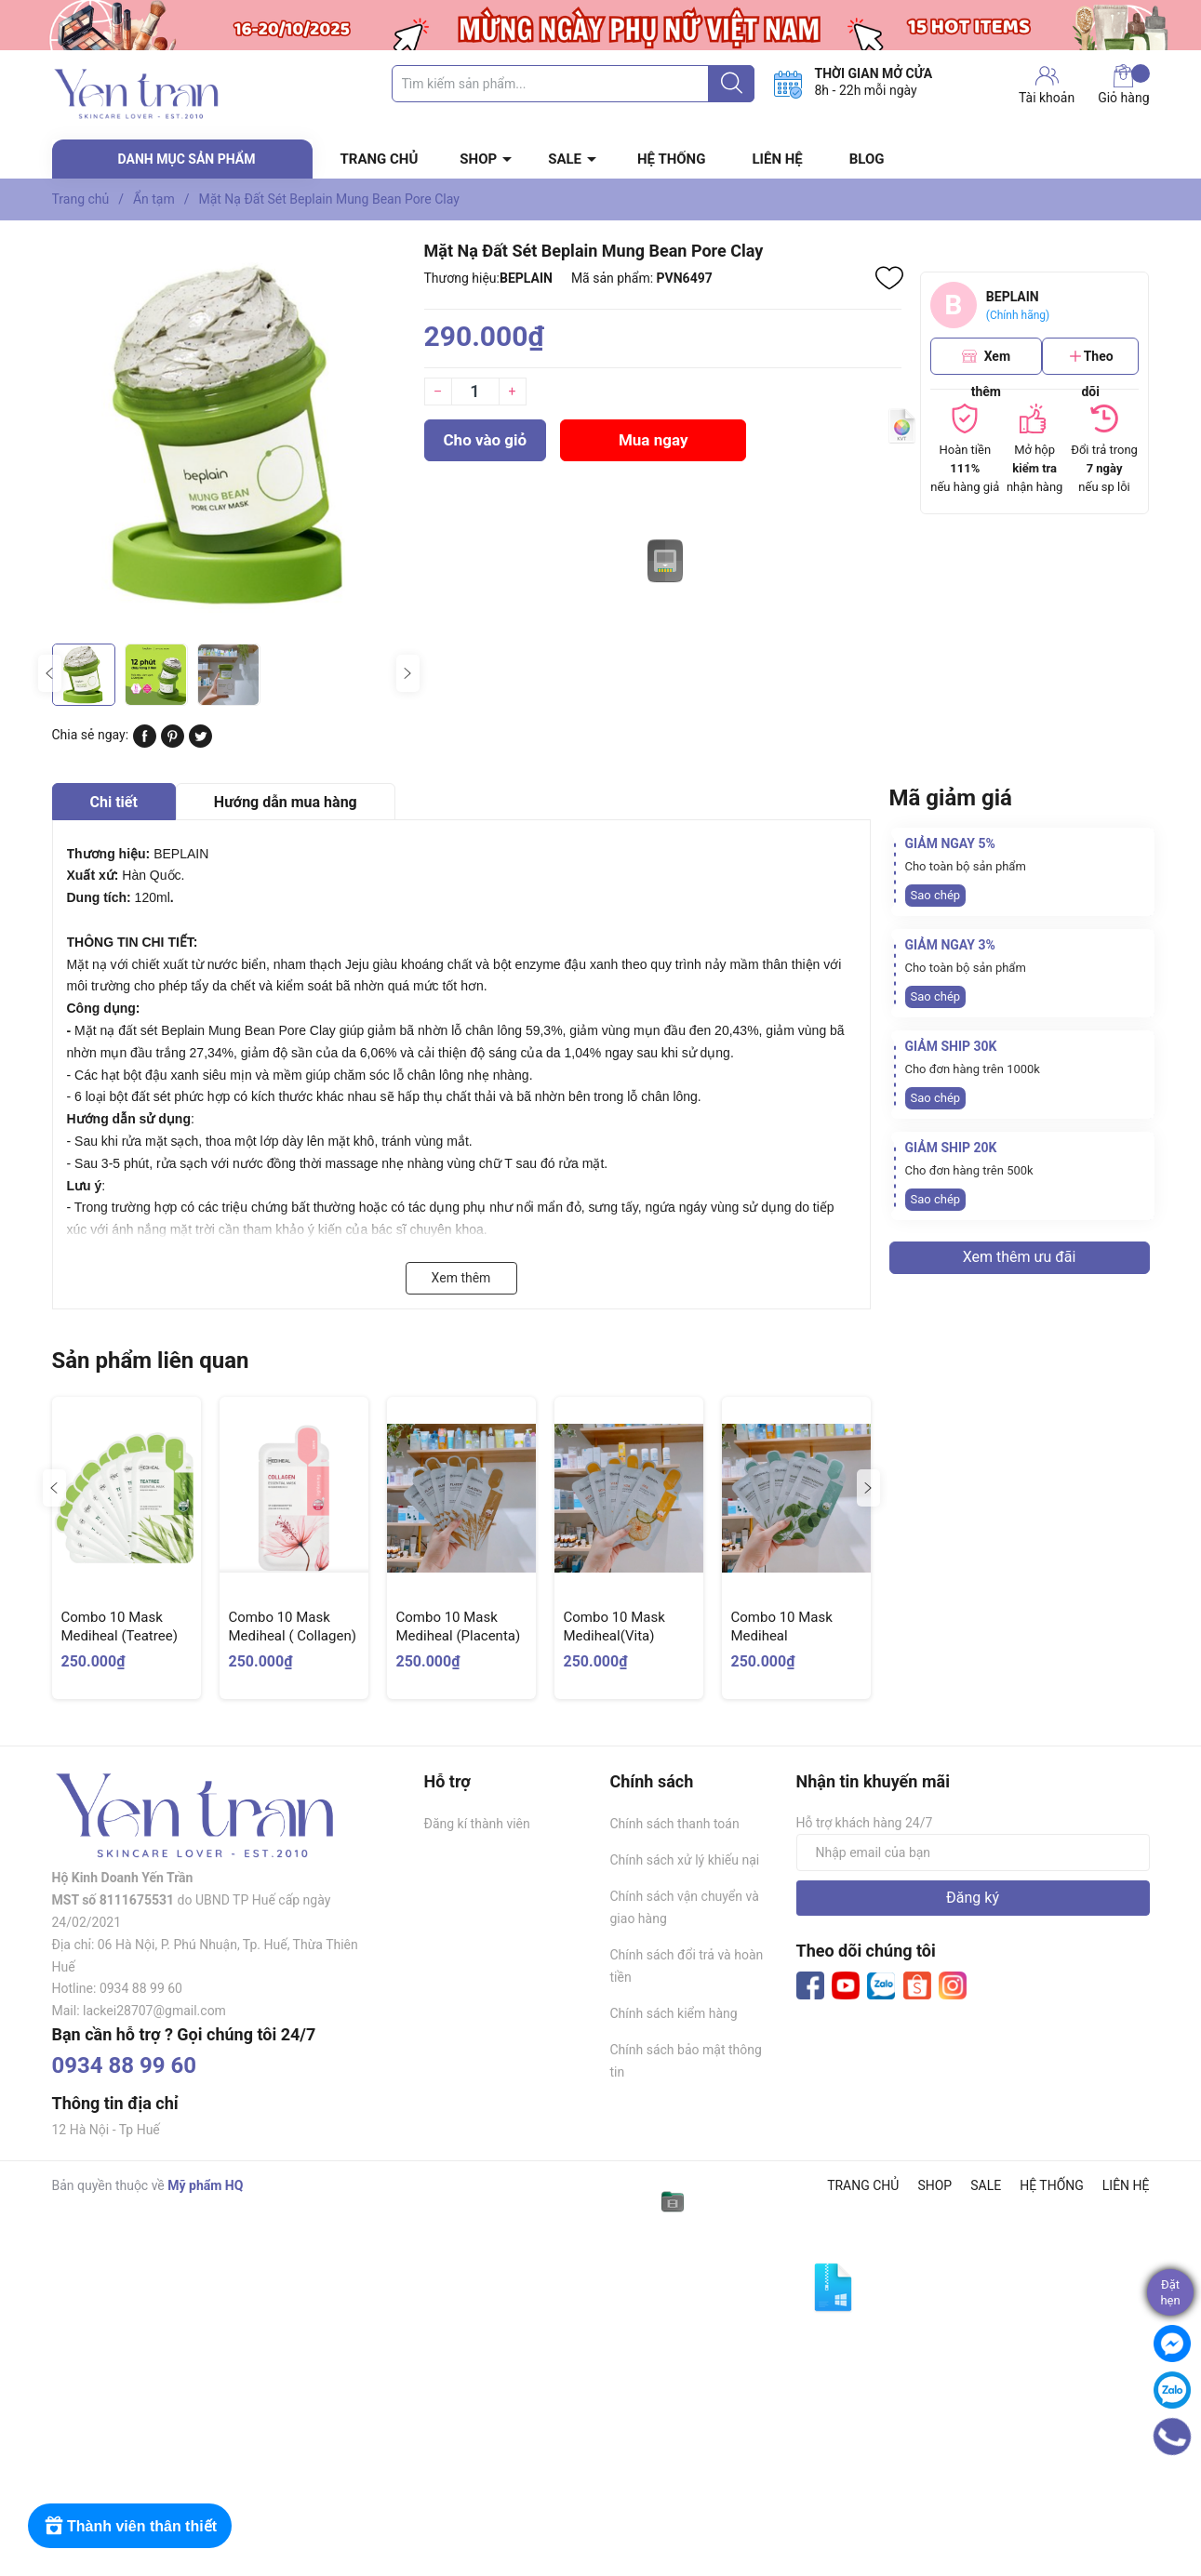 The width and height of the screenshot is (1201, 2576). Describe the element at coordinates (901, 426) in the screenshot. I see `a KVT text file associated with Krita vector graphics` at that location.